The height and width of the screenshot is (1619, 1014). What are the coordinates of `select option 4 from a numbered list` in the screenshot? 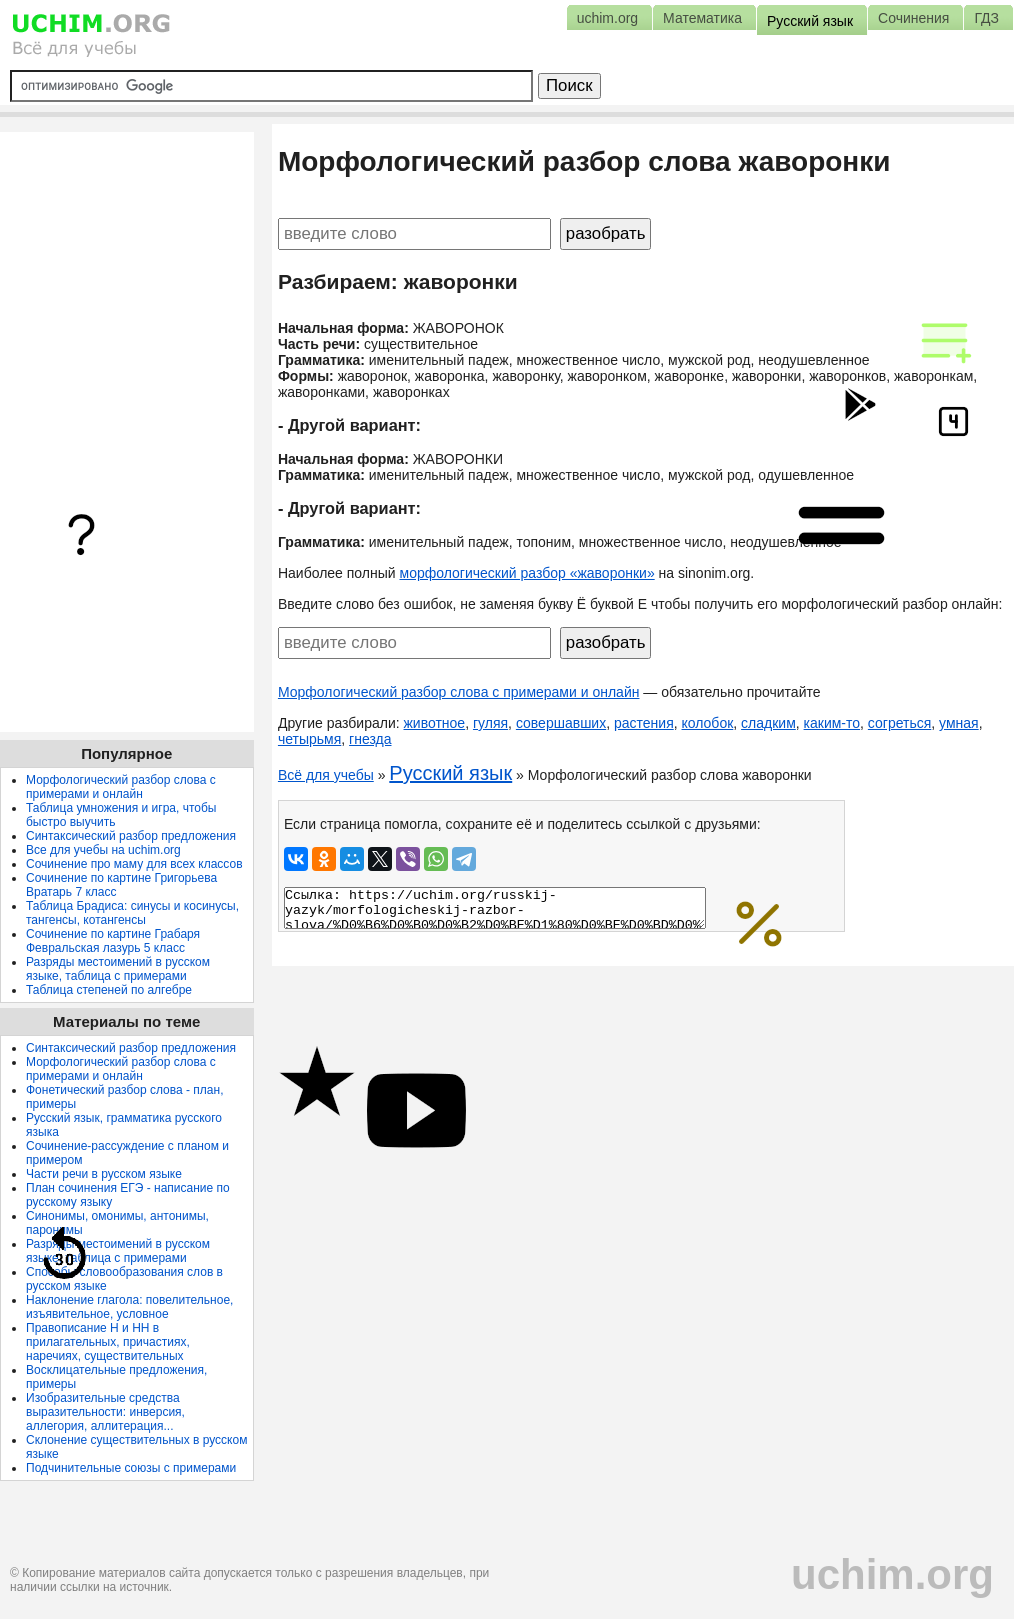 It's located at (953, 421).